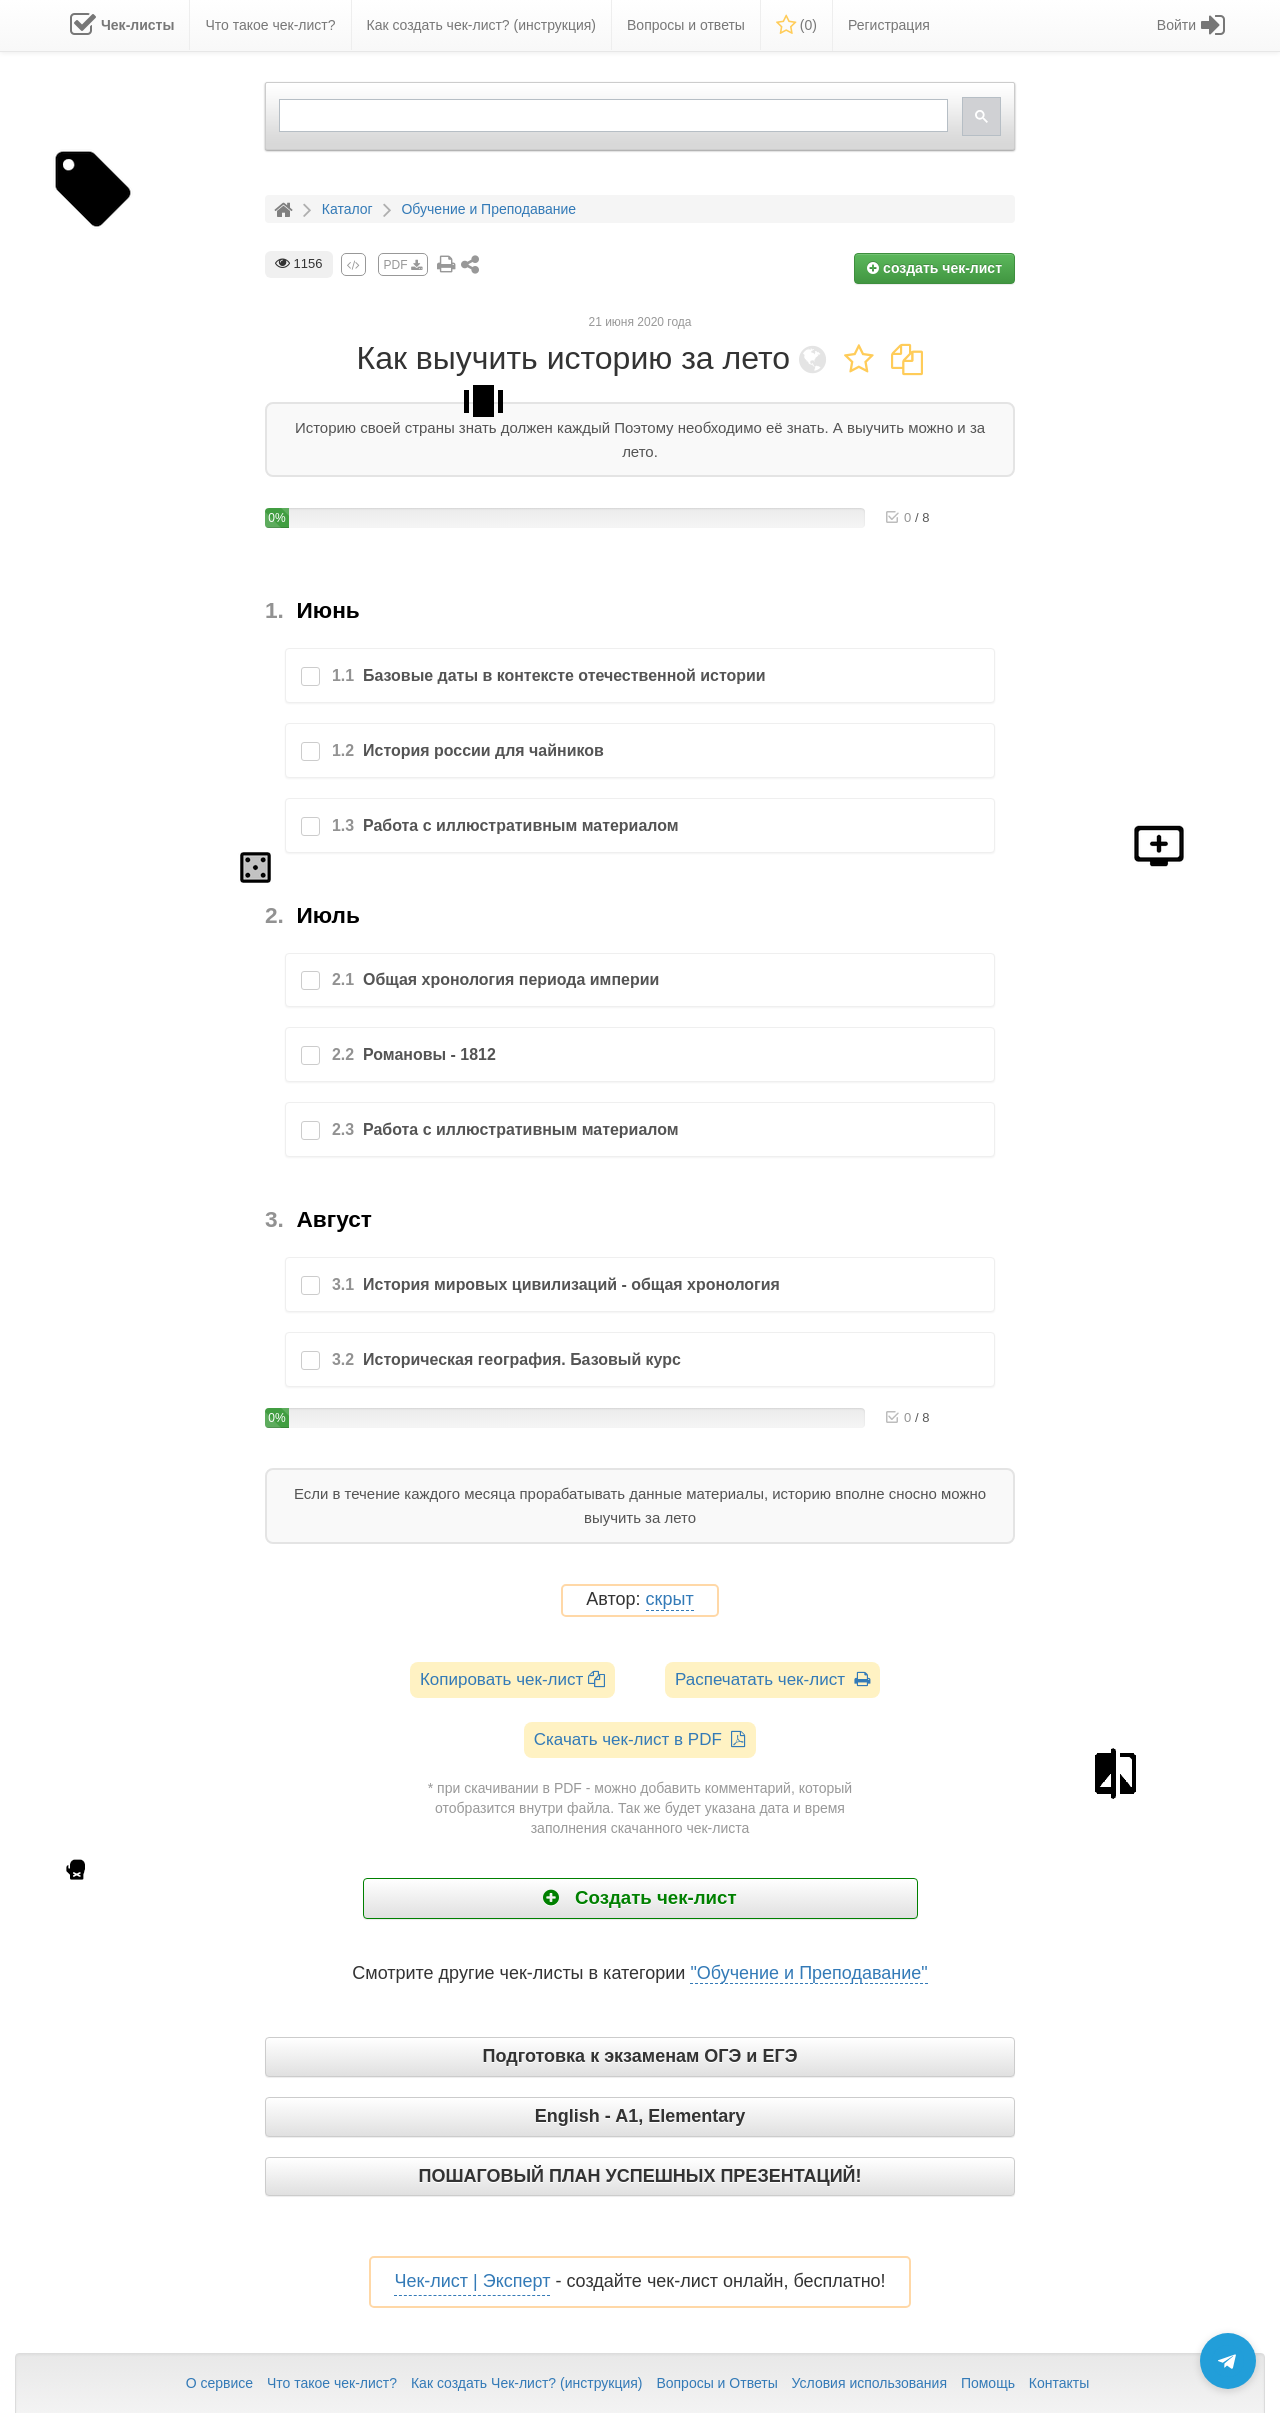 The image size is (1280, 2413). Describe the element at coordinates (255, 867) in the screenshot. I see `access casino or gambling games` at that location.